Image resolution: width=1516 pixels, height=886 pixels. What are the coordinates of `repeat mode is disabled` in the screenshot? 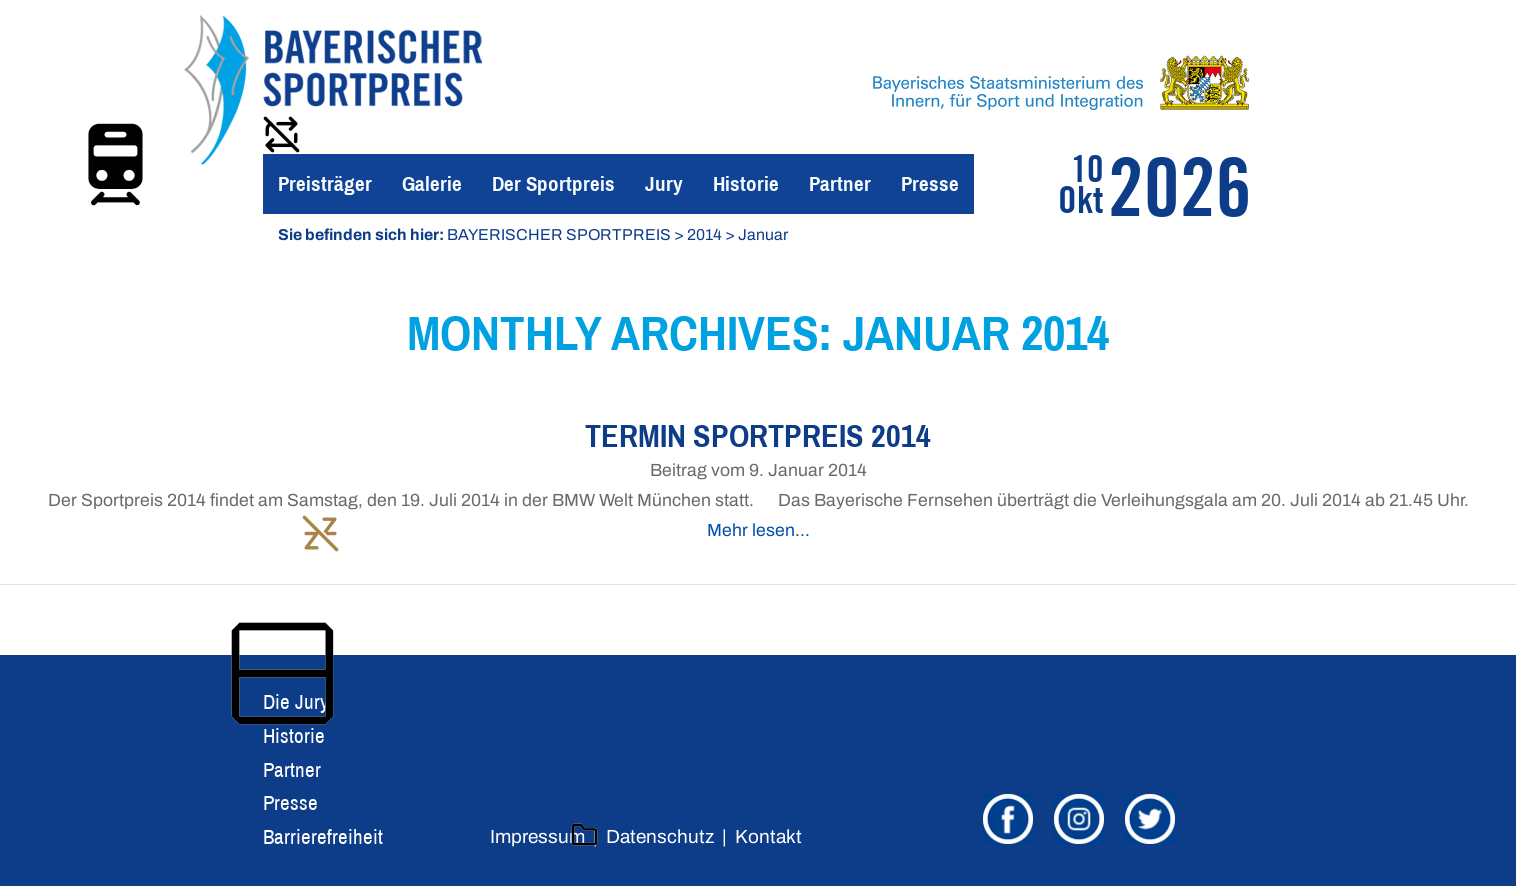 It's located at (281, 134).